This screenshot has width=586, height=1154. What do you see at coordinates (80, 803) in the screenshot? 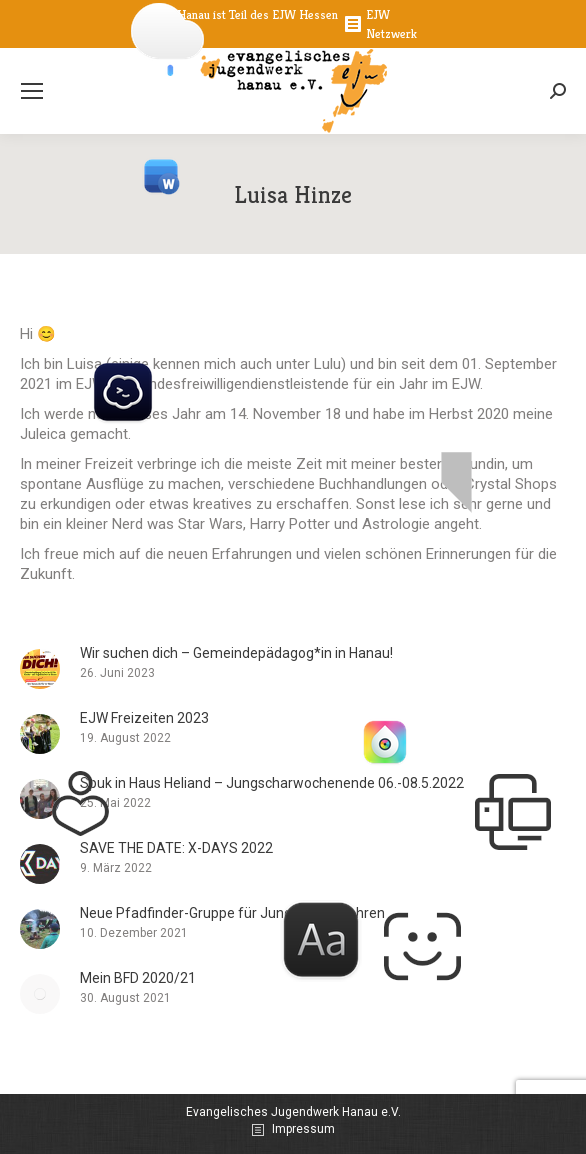
I see `access digital wellbeing settings` at bounding box center [80, 803].